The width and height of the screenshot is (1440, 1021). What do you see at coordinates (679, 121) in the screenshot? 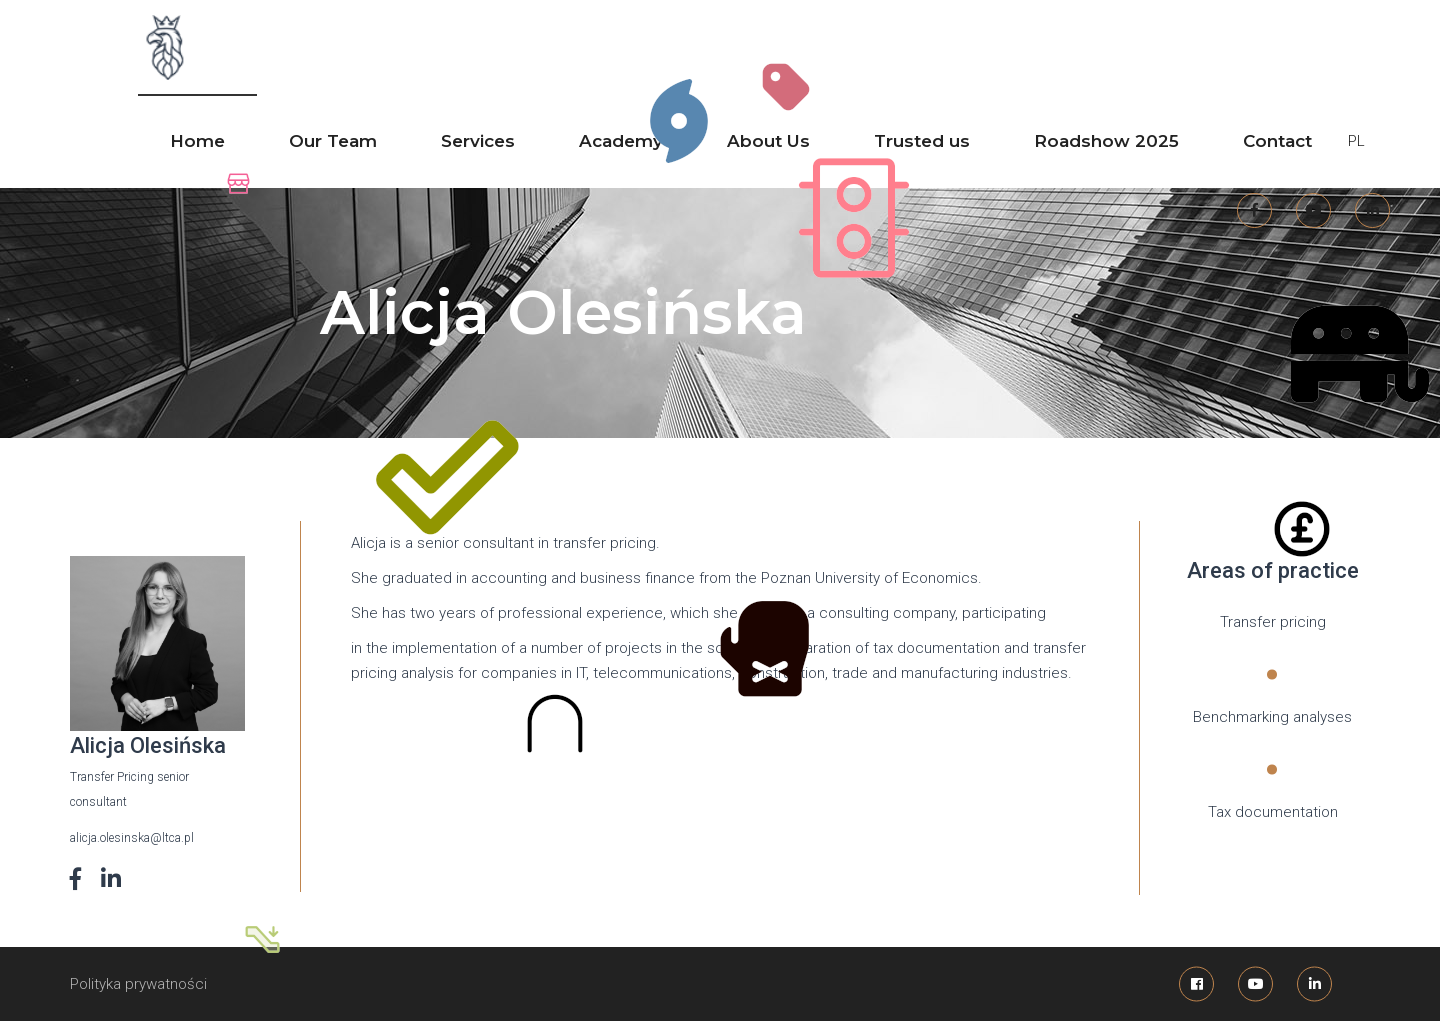
I see `indicates hurricane or tropical storm warning` at bounding box center [679, 121].